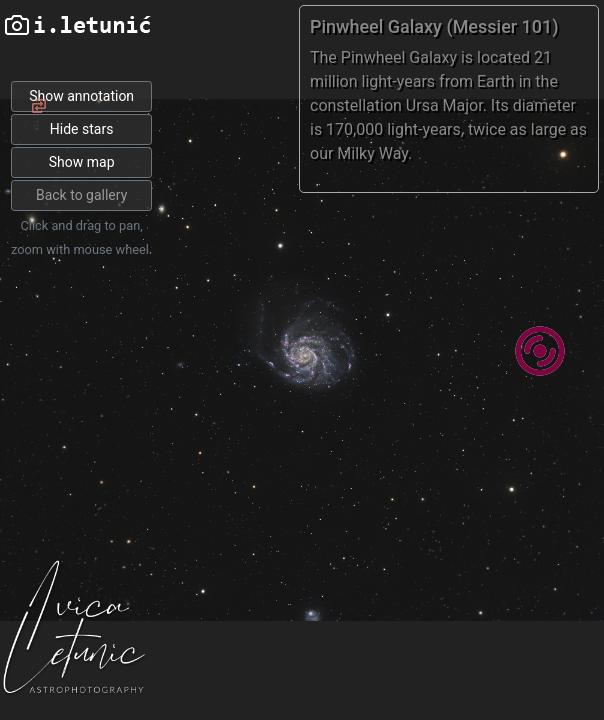  Describe the element at coordinates (540, 351) in the screenshot. I see `play or browse music library` at that location.